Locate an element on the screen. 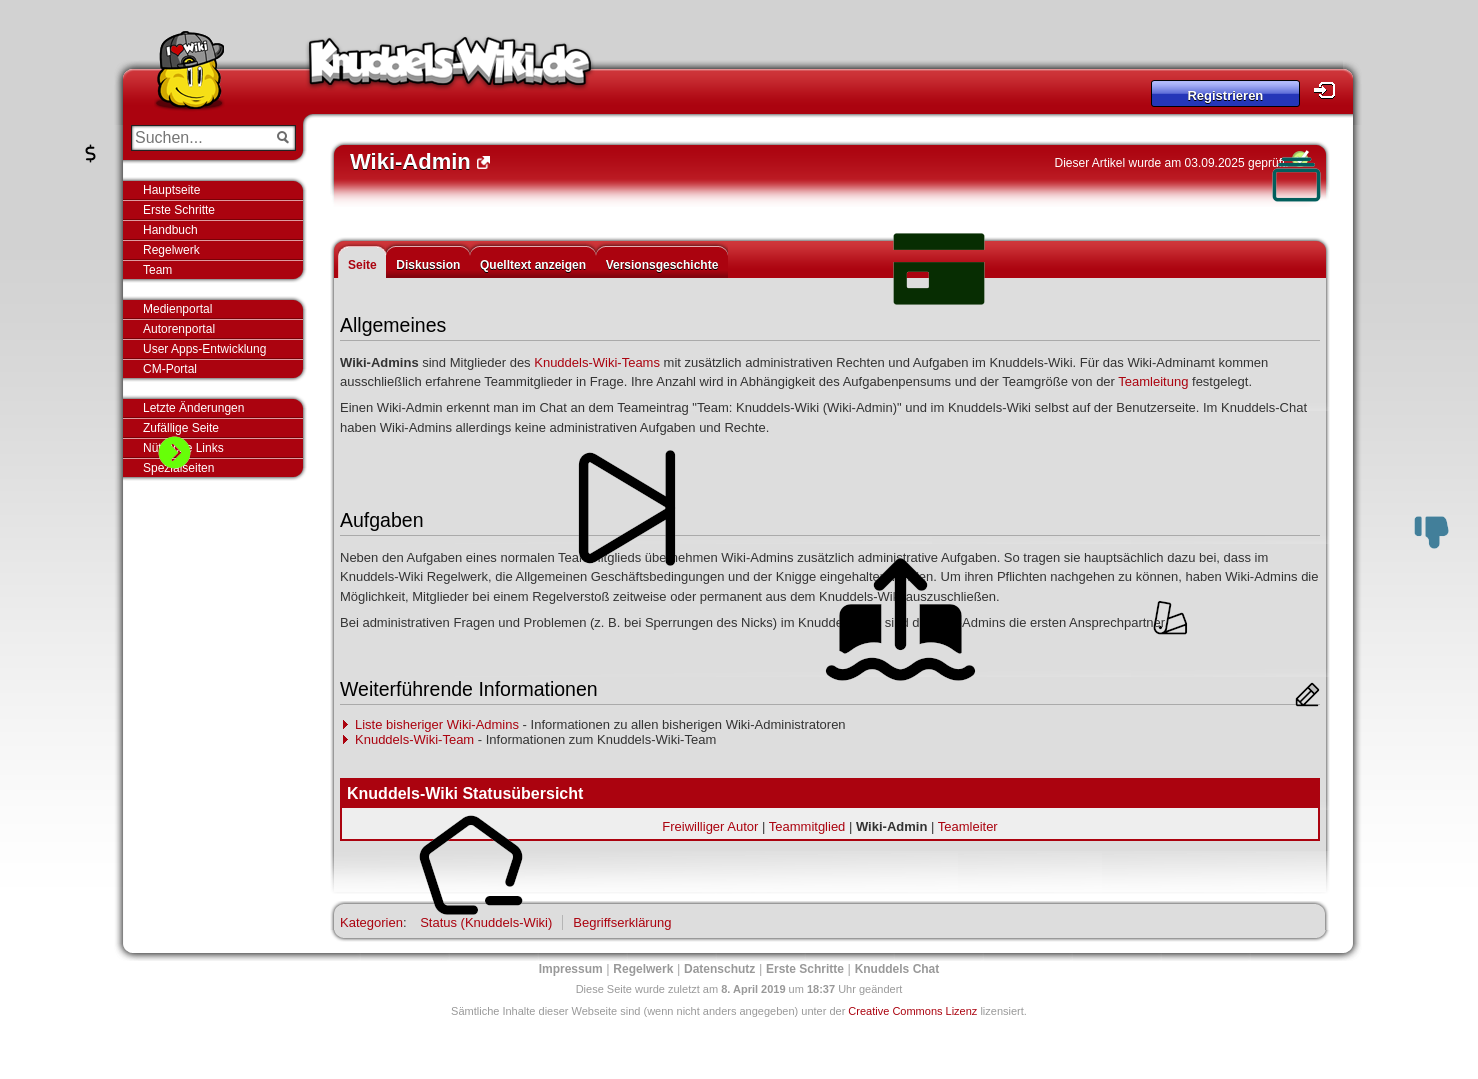  dislike or downvote content is located at coordinates (1432, 532).